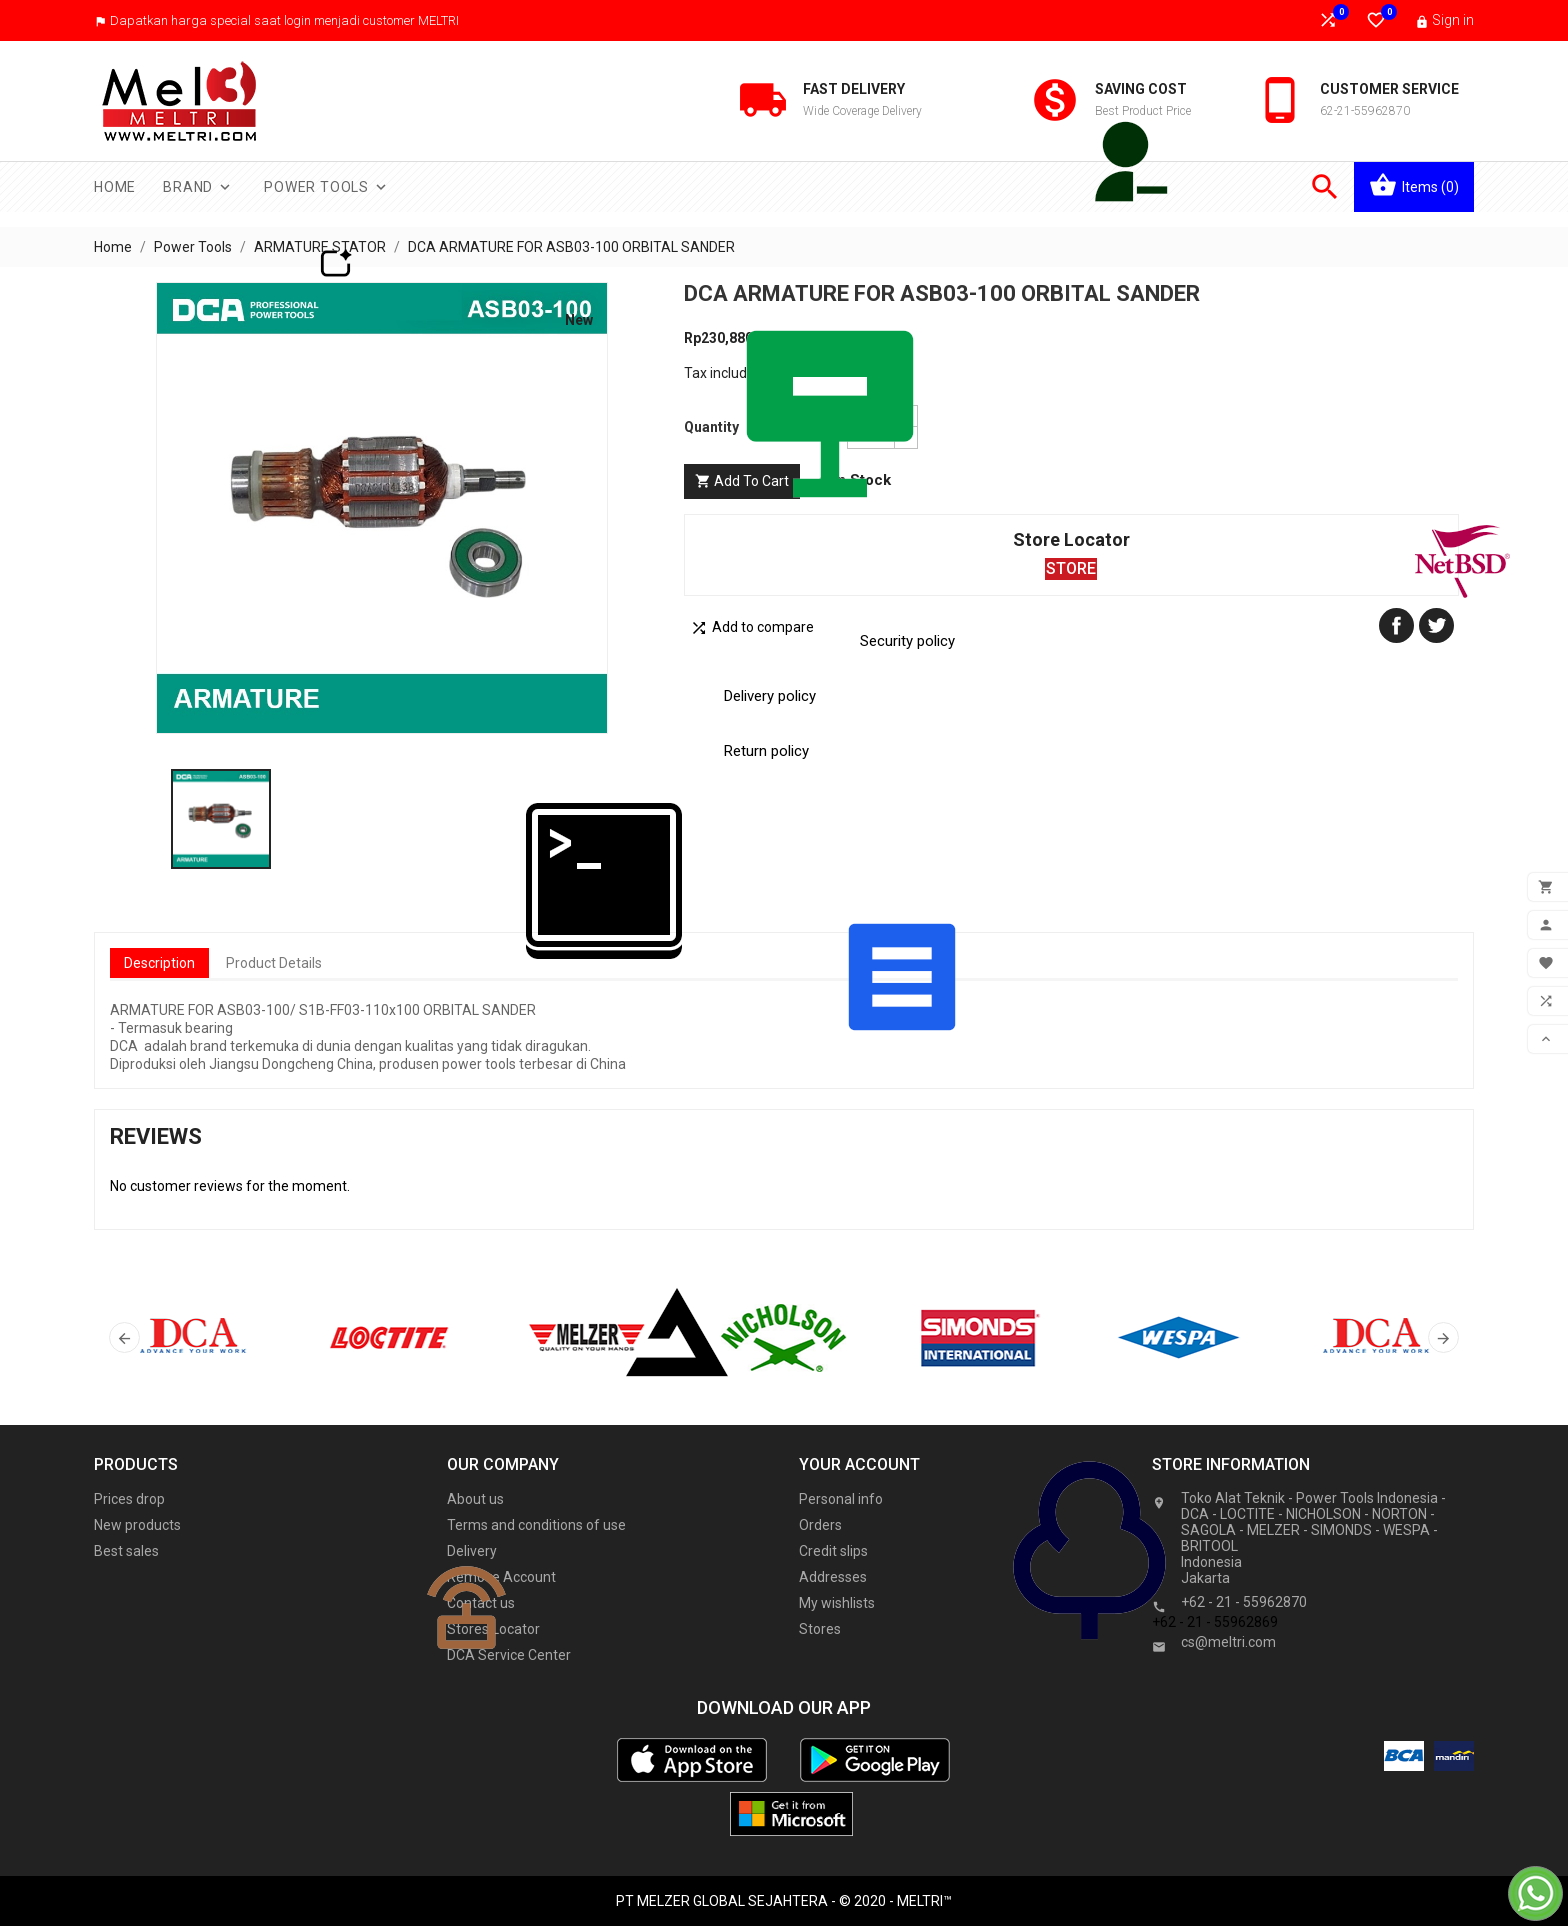 The height and width of the screenshot is (1926, 1568). What do you see at coordinates (677, 1332) in the screenshot?
I see `AtlasOS logo` at bounding box center [677, 1332].